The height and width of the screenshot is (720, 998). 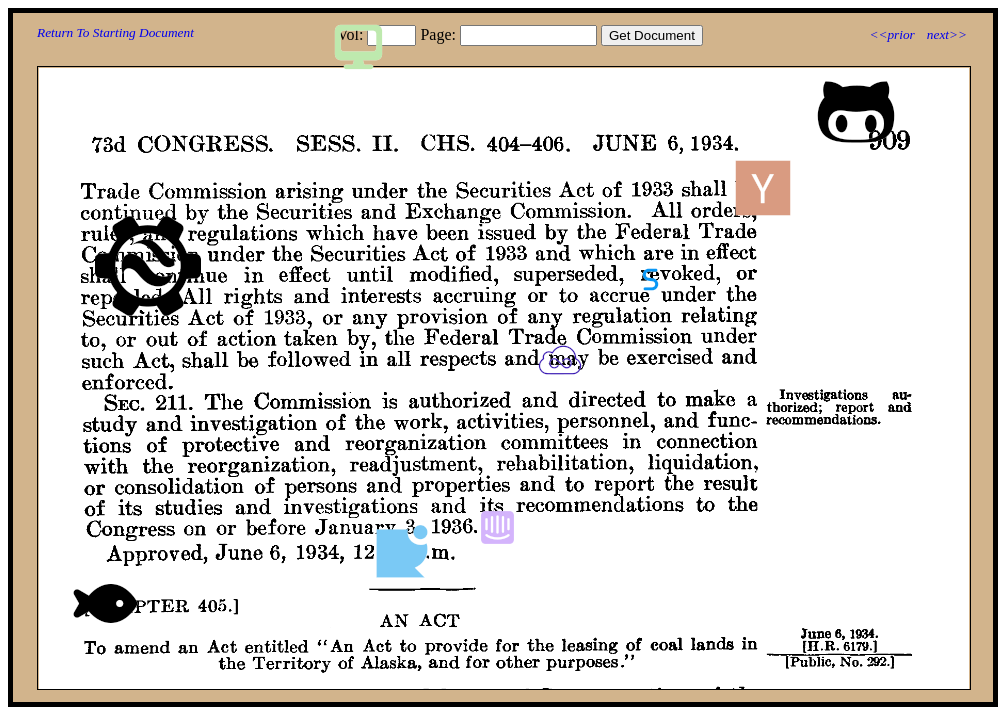 What do you see at coordinates (105, 603) in the screenshot?
I see `indicates seafood or fish-related content` at bounding box center [105, 603].